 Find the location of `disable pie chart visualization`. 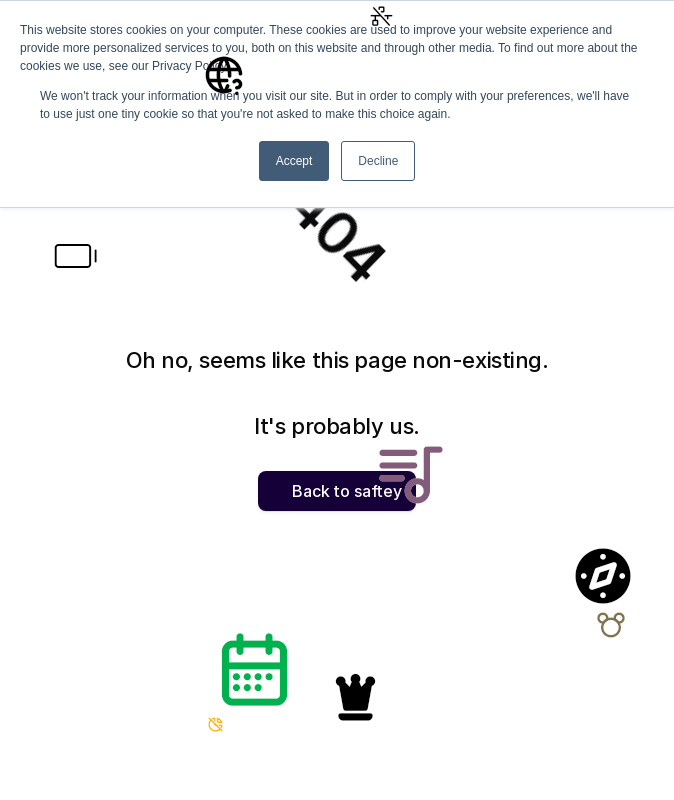

disable pie chart visualization is located at coordinates (215, 724).